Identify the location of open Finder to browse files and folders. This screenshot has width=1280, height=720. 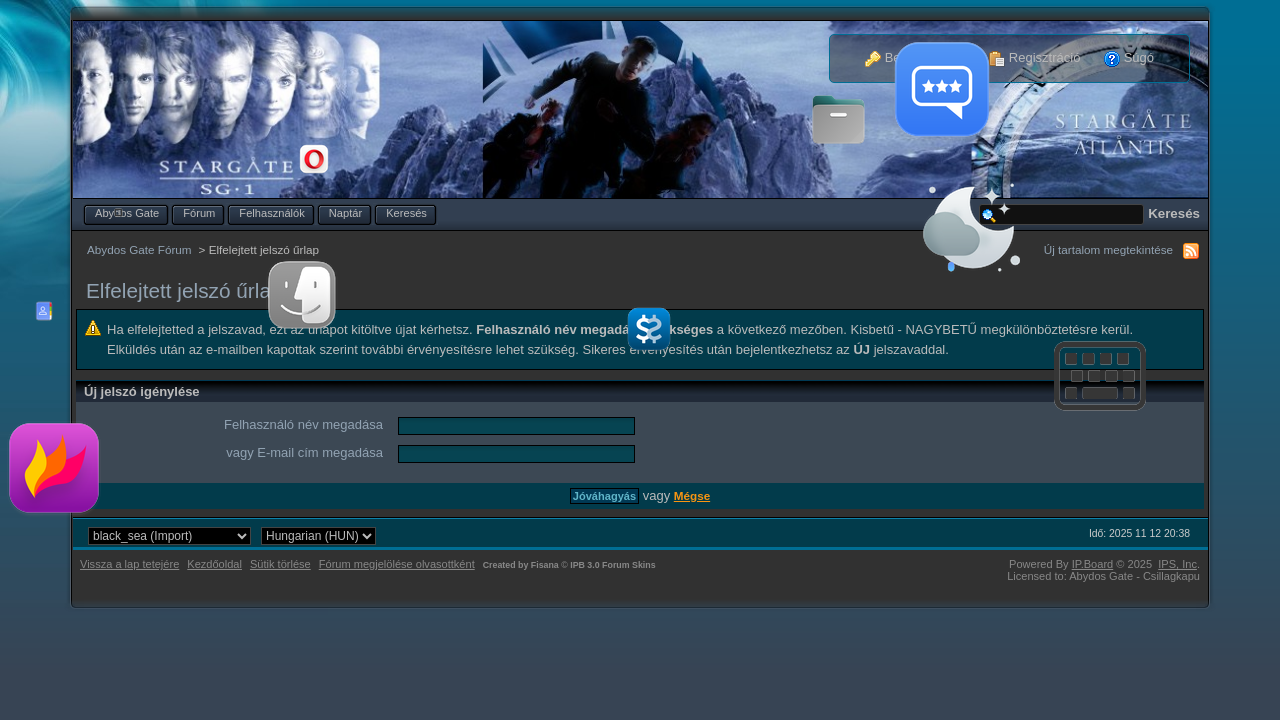
(302, 295).